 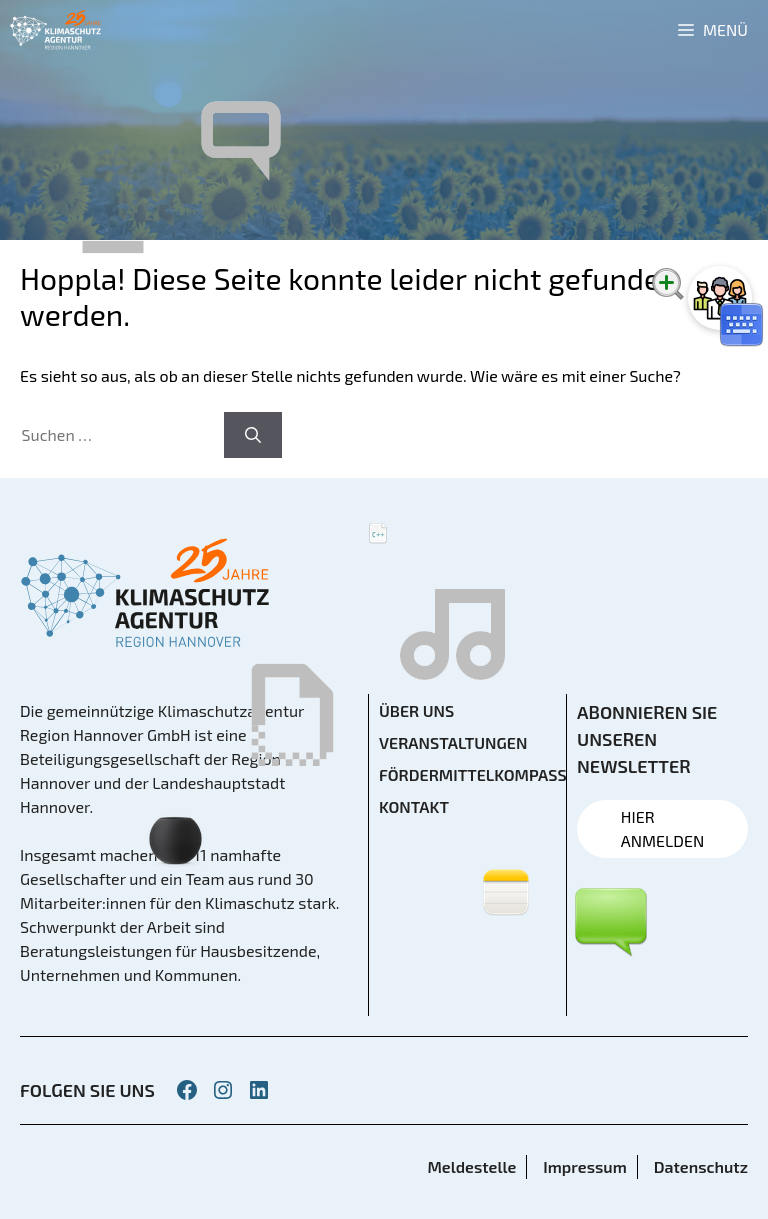 I want to click on indicates user is online and available, so click(x=611, y=921).